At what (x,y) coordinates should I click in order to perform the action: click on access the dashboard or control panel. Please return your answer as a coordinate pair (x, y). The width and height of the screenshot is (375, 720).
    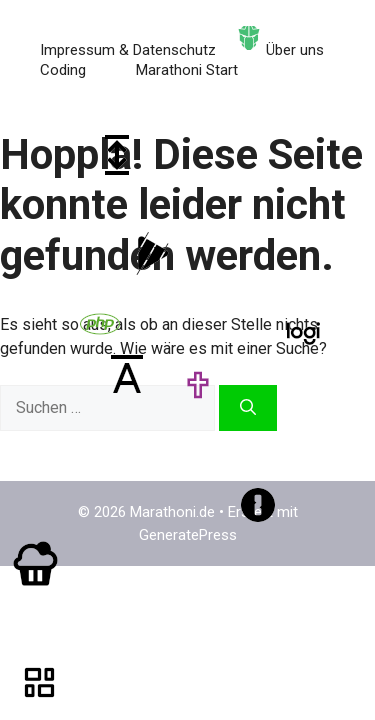
    Looking at the image, I should click on (39, 682).